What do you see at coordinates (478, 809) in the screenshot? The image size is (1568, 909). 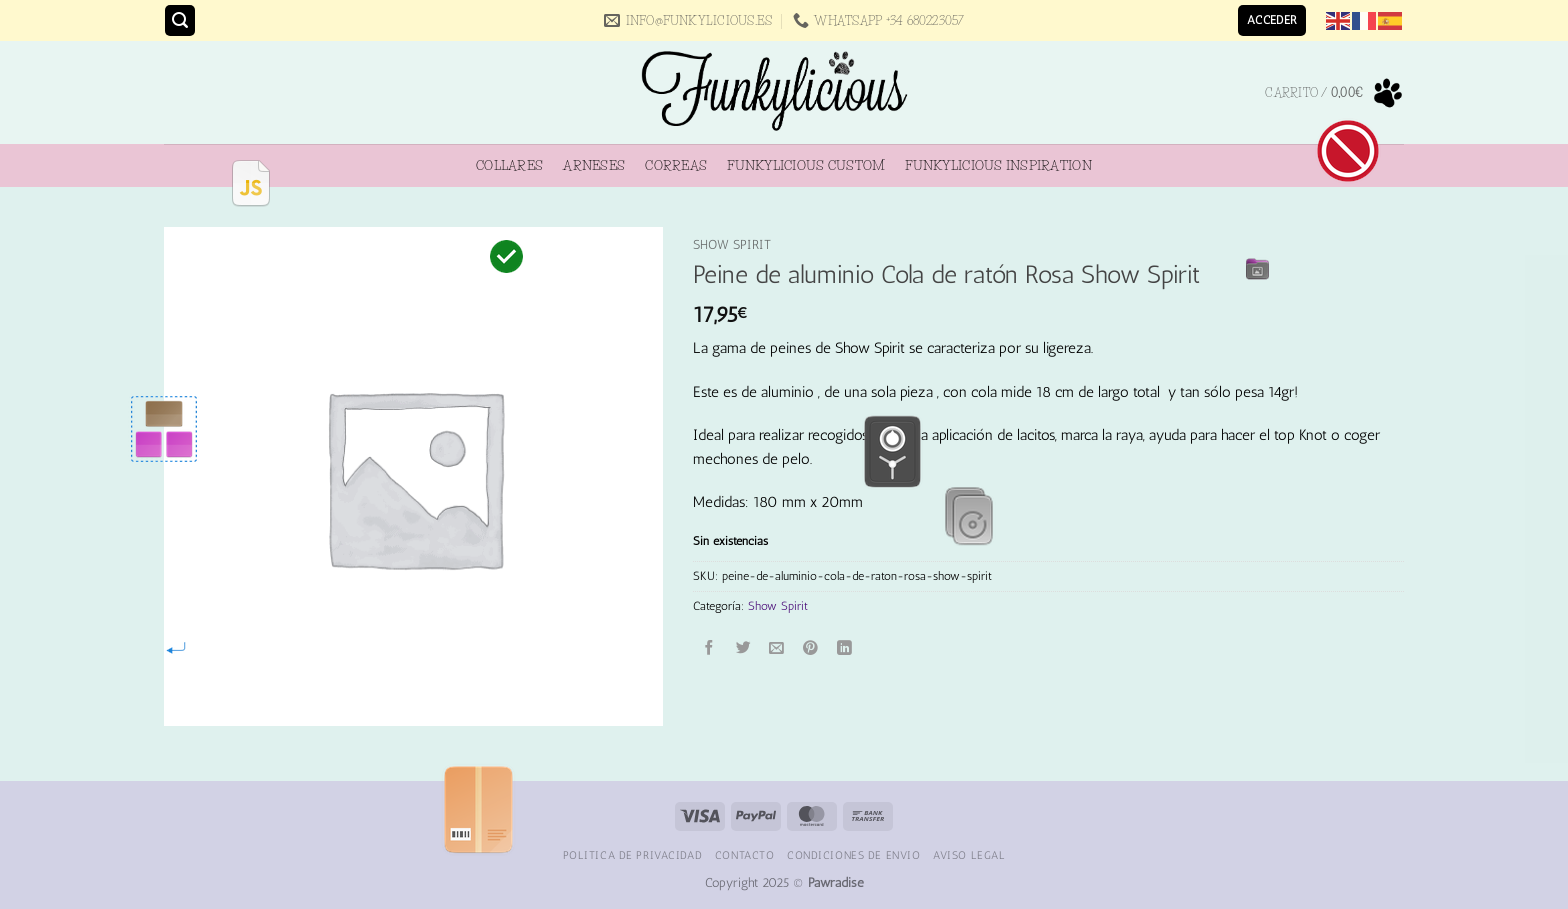 I see `open a compressed archive file` at bounding box center [478, 809].